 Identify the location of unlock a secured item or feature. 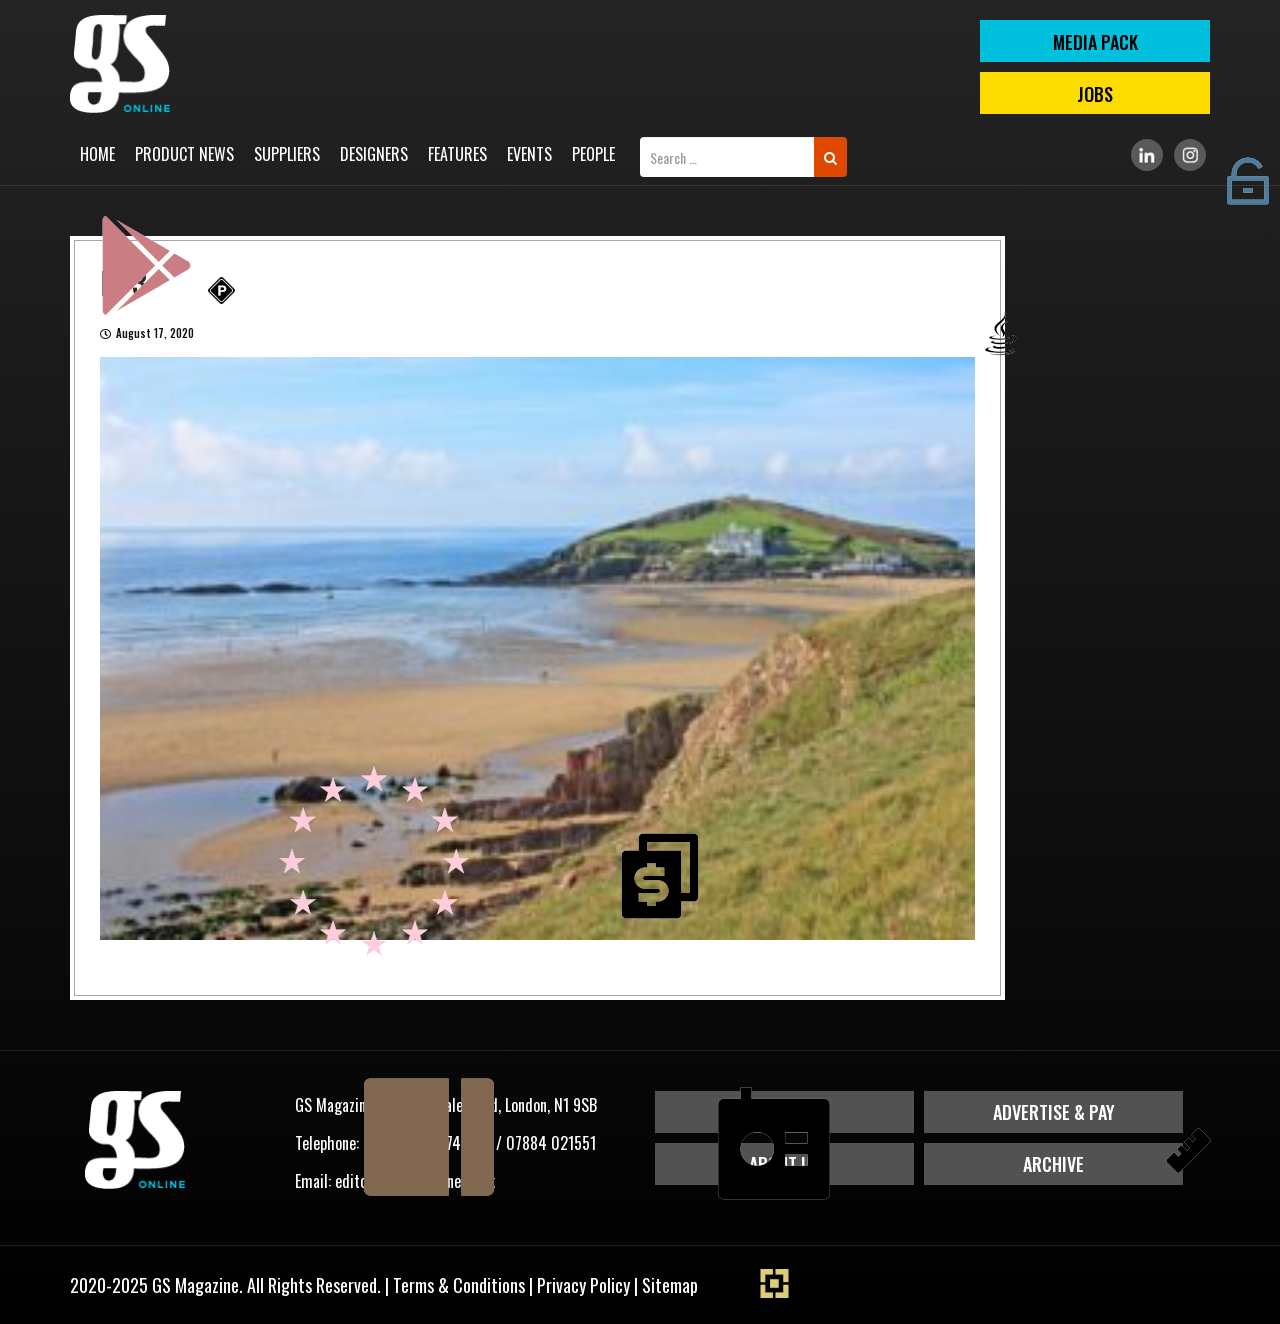
(1248, 181).